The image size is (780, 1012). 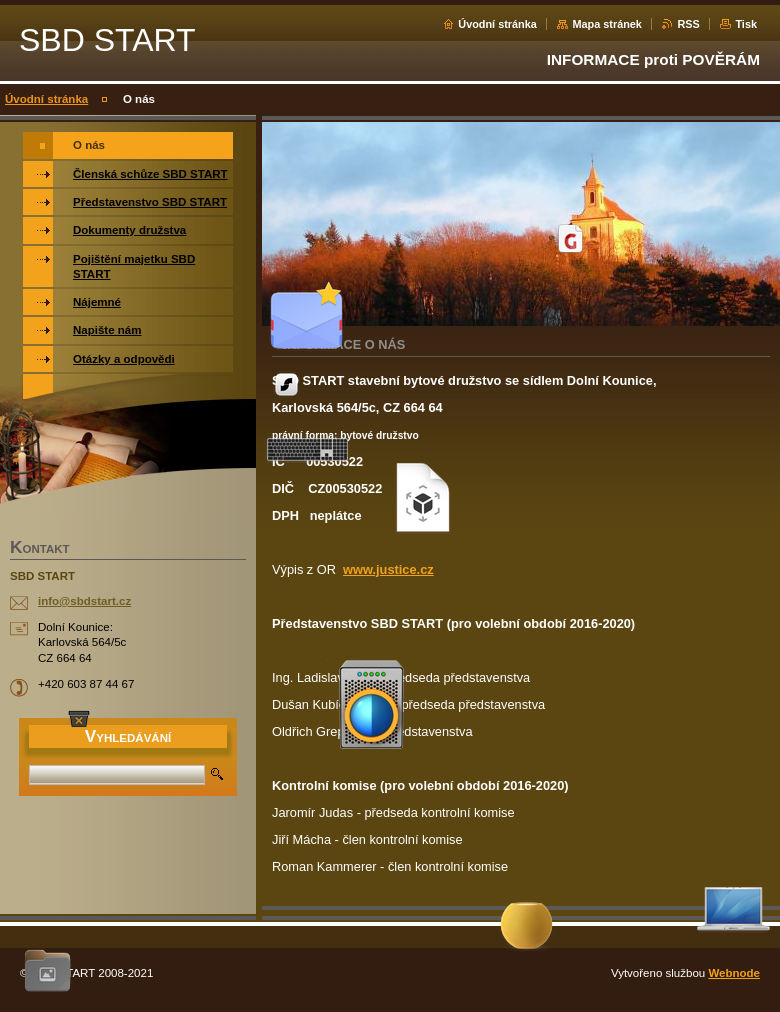 What do you see at coordinates (307, 449) in the screenshot?
I see `apple magic keyboard with numeric keypad in silver and black` at bounding box center [307, 449].